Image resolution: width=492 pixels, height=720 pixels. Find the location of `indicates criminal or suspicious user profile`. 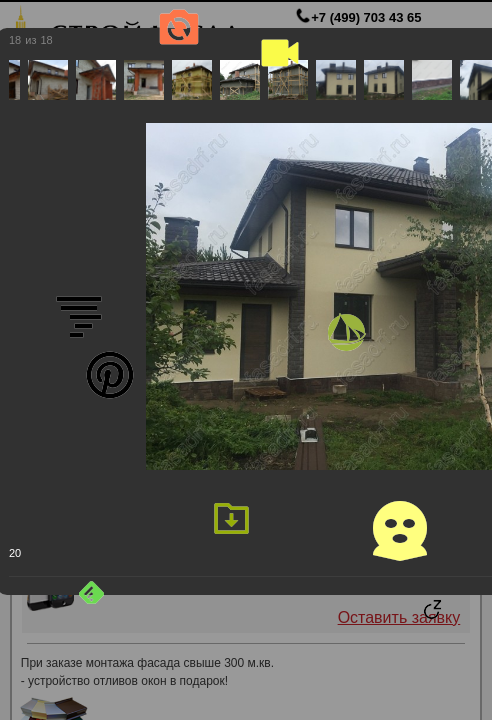

indicates criminal or suspicious user profile is located at coordinates (400, 531).